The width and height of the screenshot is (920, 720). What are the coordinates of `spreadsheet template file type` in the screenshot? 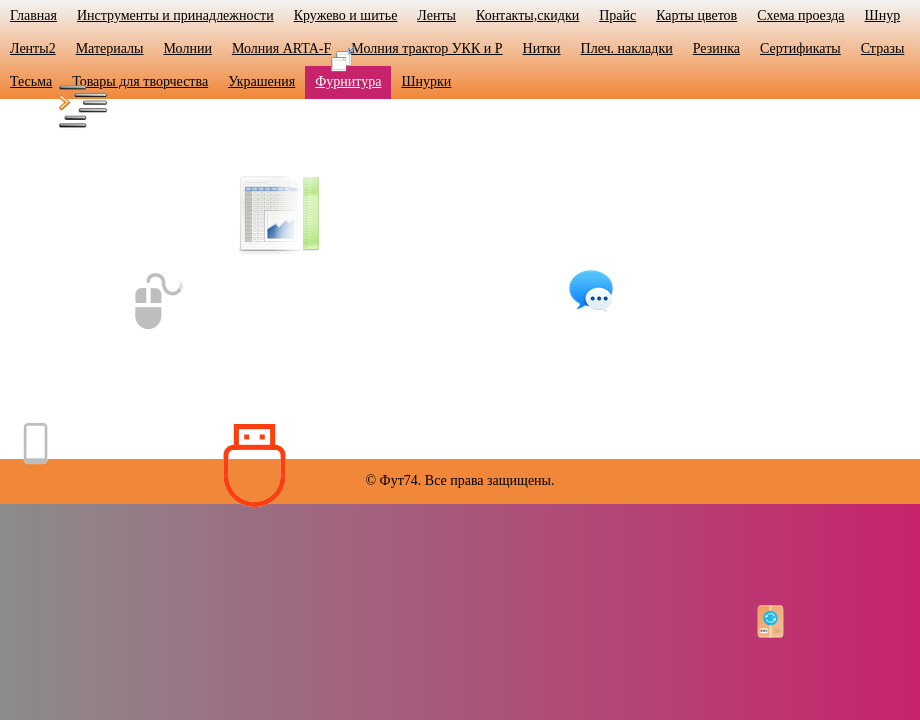 It's located at (278, 213).